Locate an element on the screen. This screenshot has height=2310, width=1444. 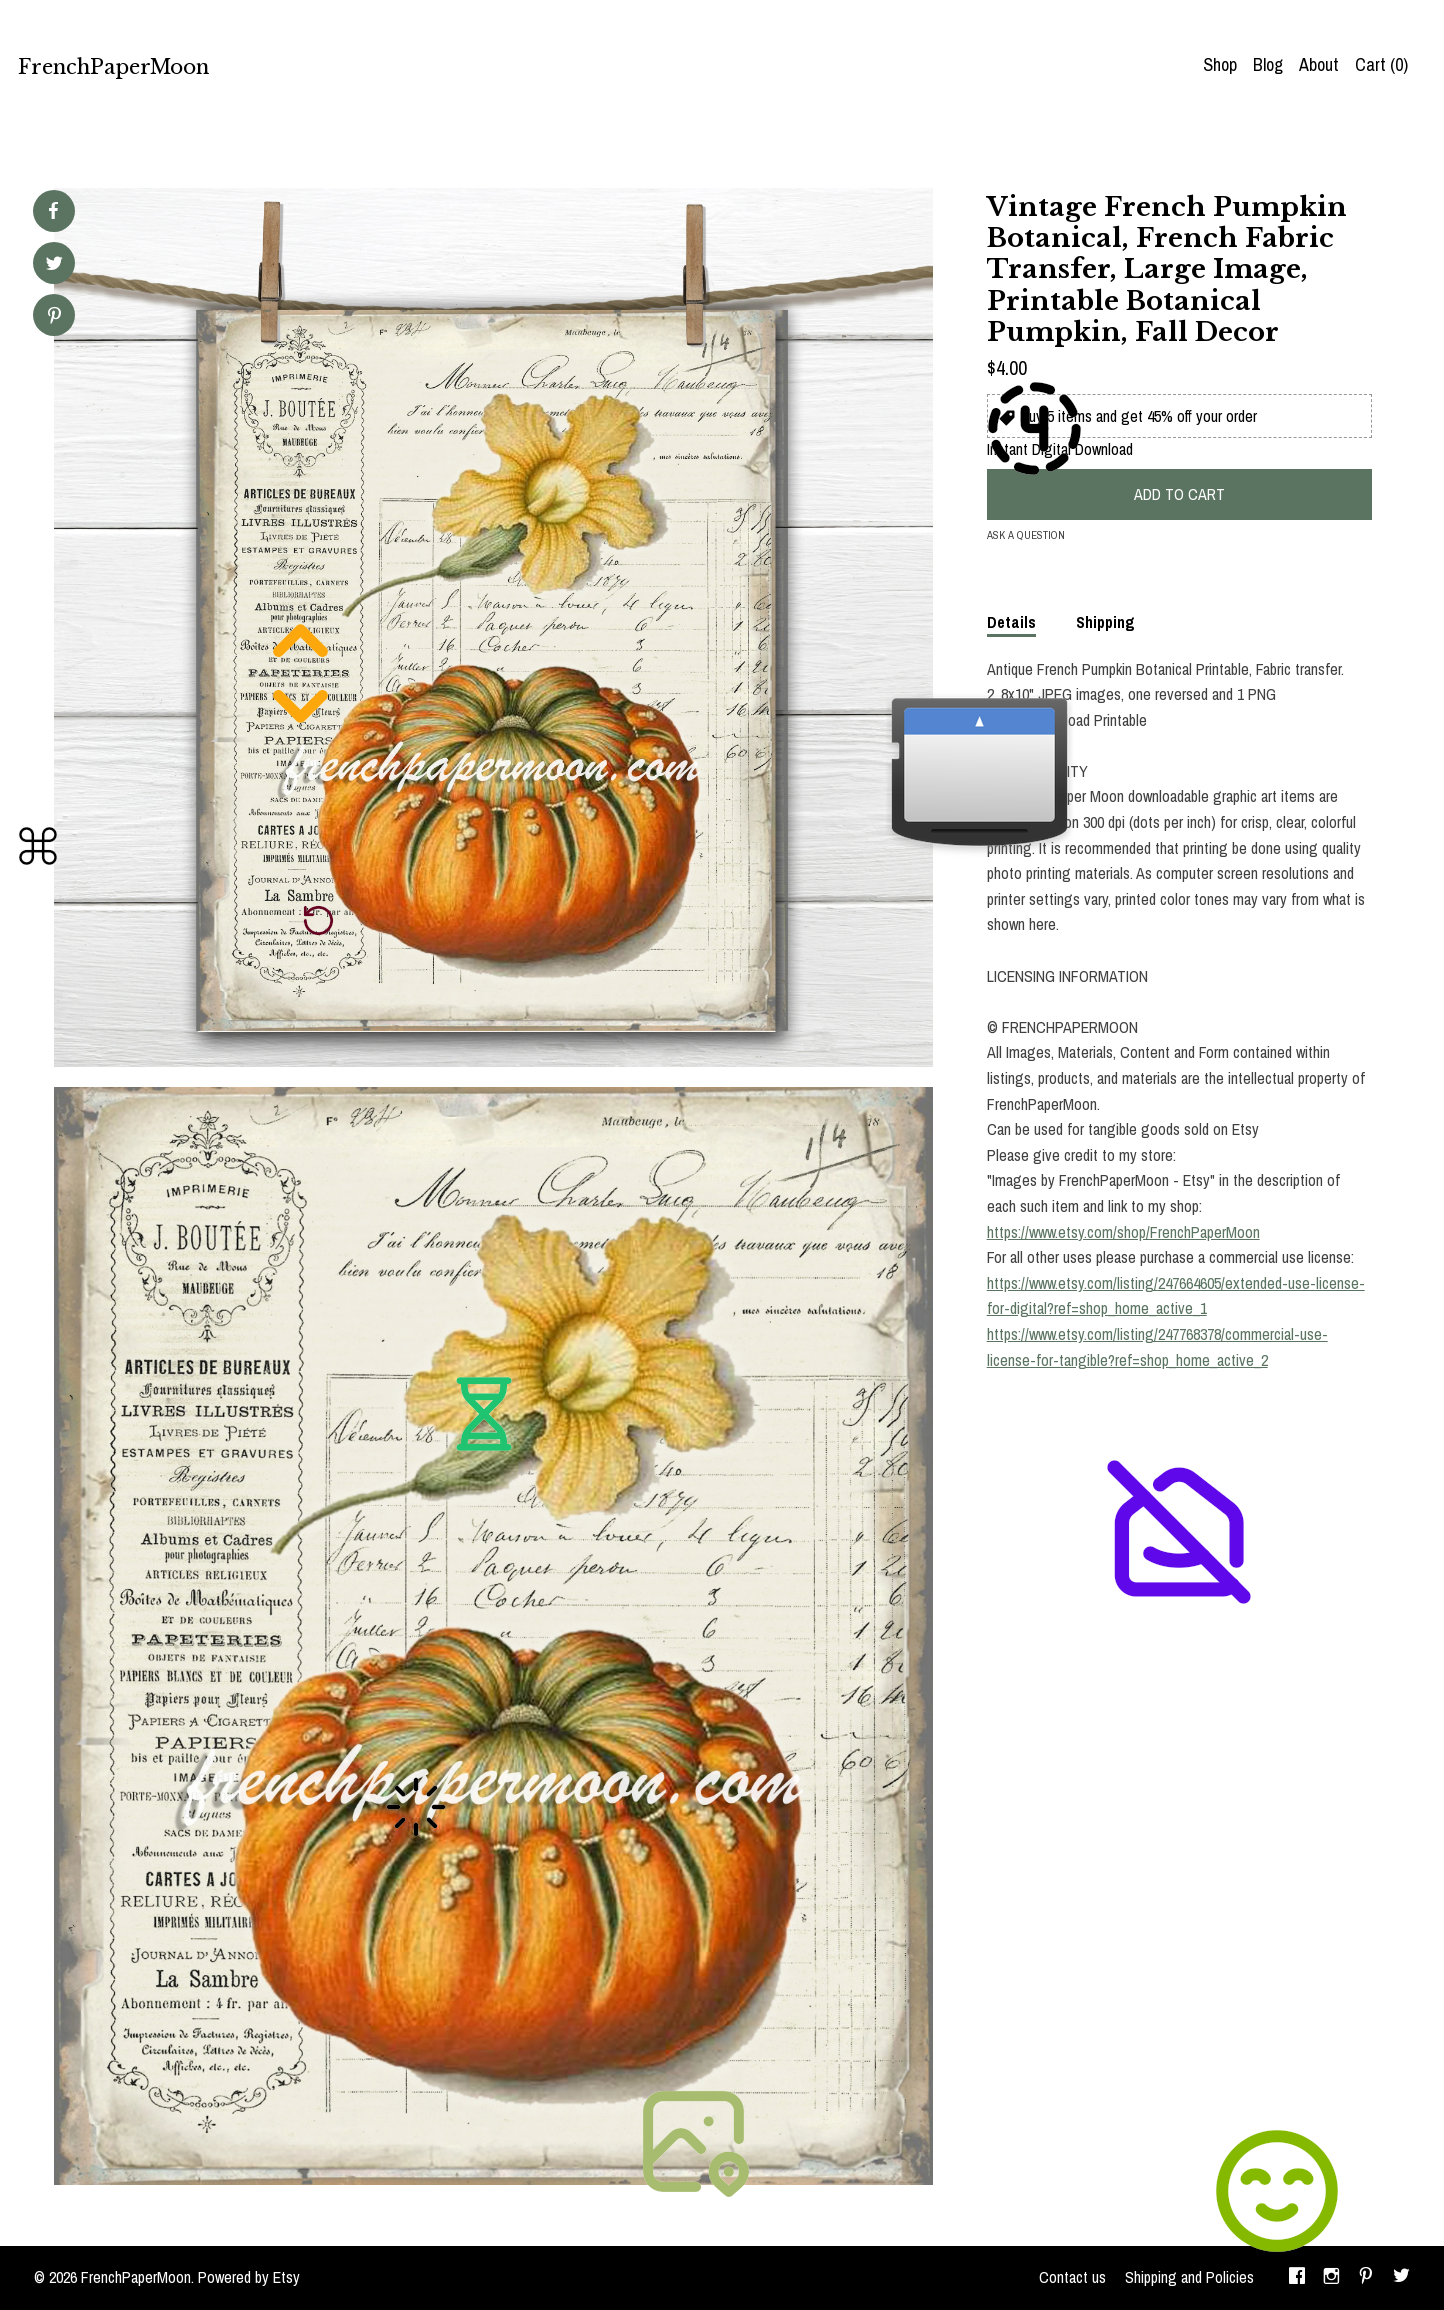
smart home controls are disabled is located at coordinates (1179, 1532).